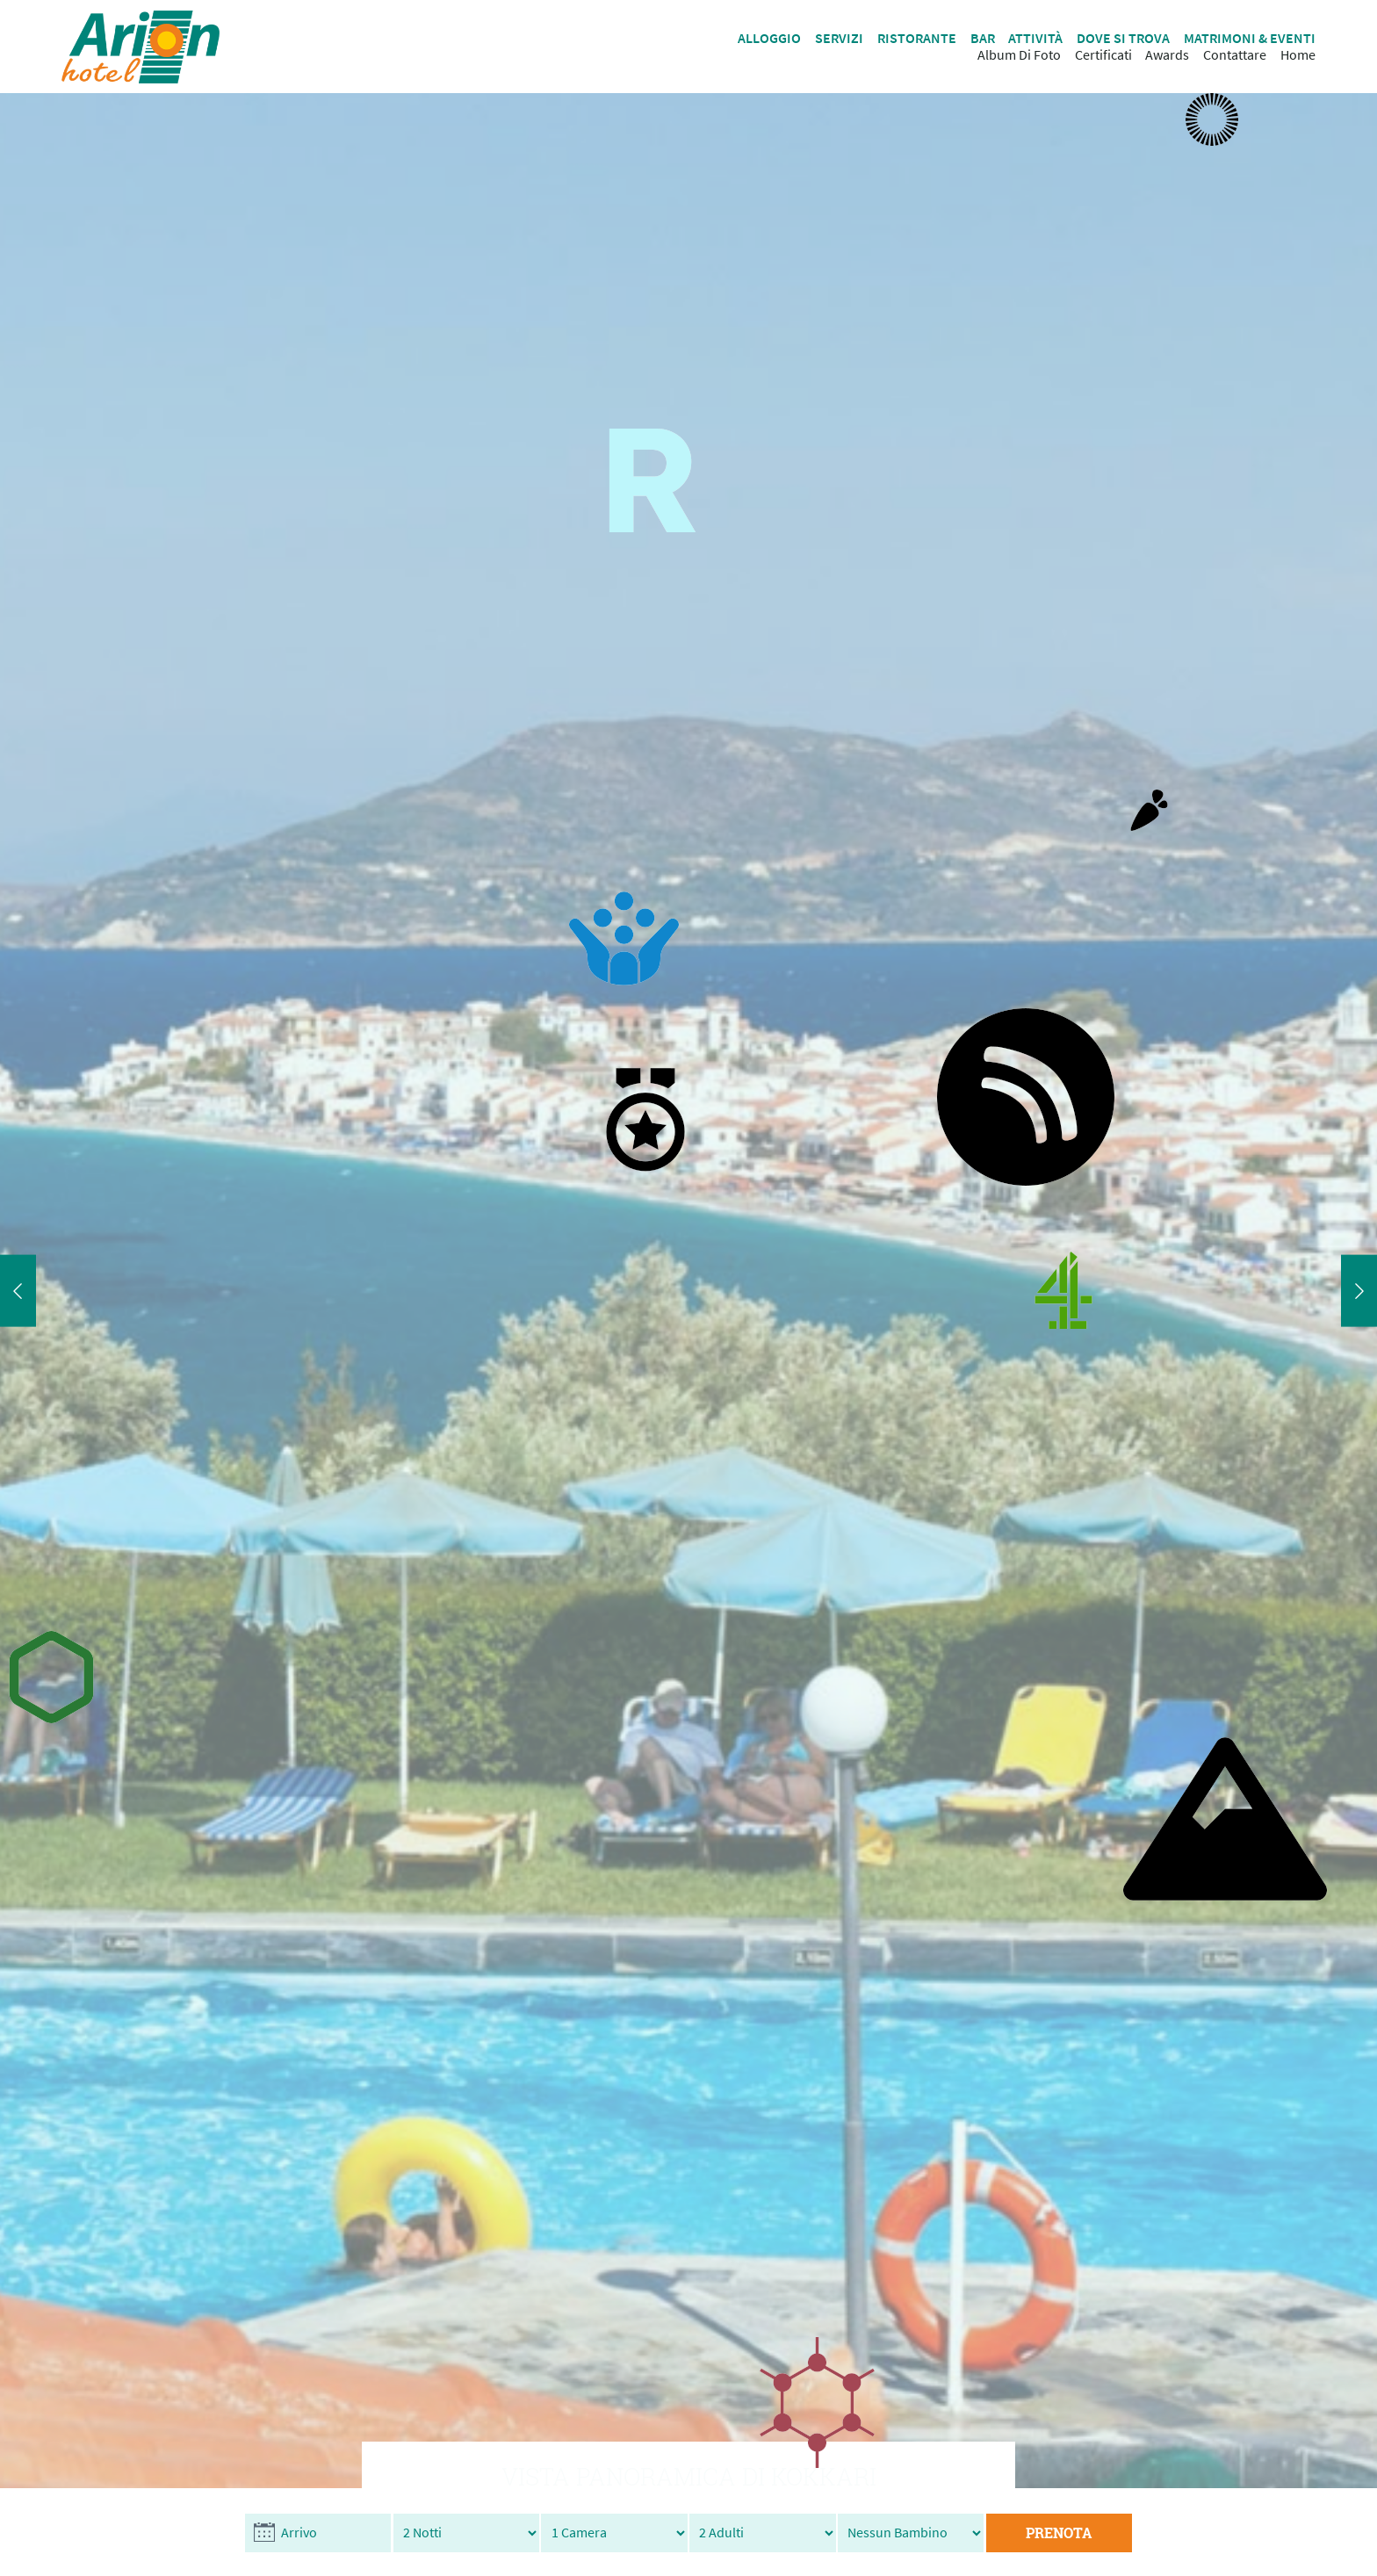 Image resolution: width=1377 pixels, height=2576 pixels. What do you see at coordinates (652, 480) in the screenshot?
I see `resend email service logo` at bounding box center [652, 480].